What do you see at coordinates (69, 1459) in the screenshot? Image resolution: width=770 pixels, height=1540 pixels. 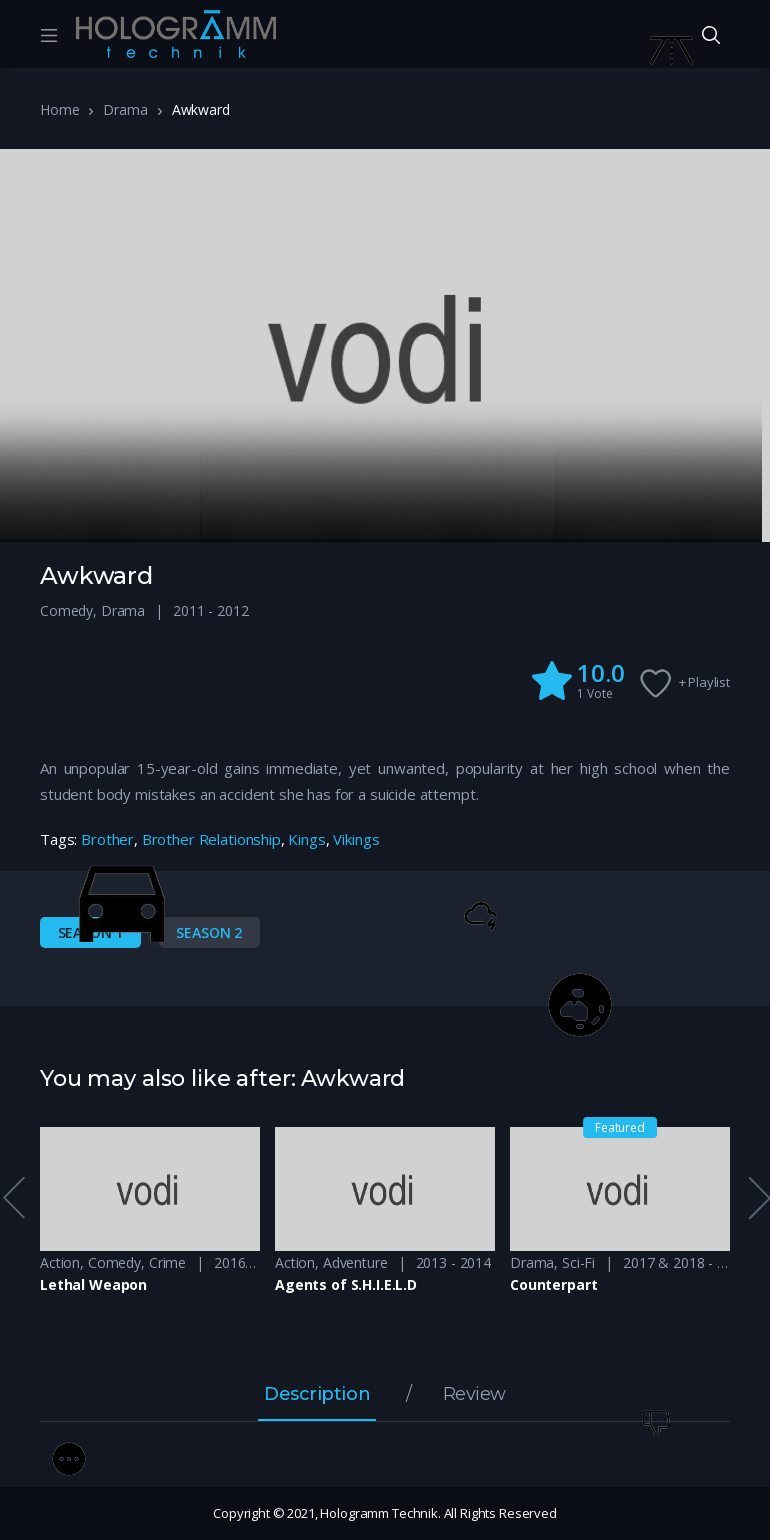 I see `access more options or actions` at bounding box center [69, 1459].